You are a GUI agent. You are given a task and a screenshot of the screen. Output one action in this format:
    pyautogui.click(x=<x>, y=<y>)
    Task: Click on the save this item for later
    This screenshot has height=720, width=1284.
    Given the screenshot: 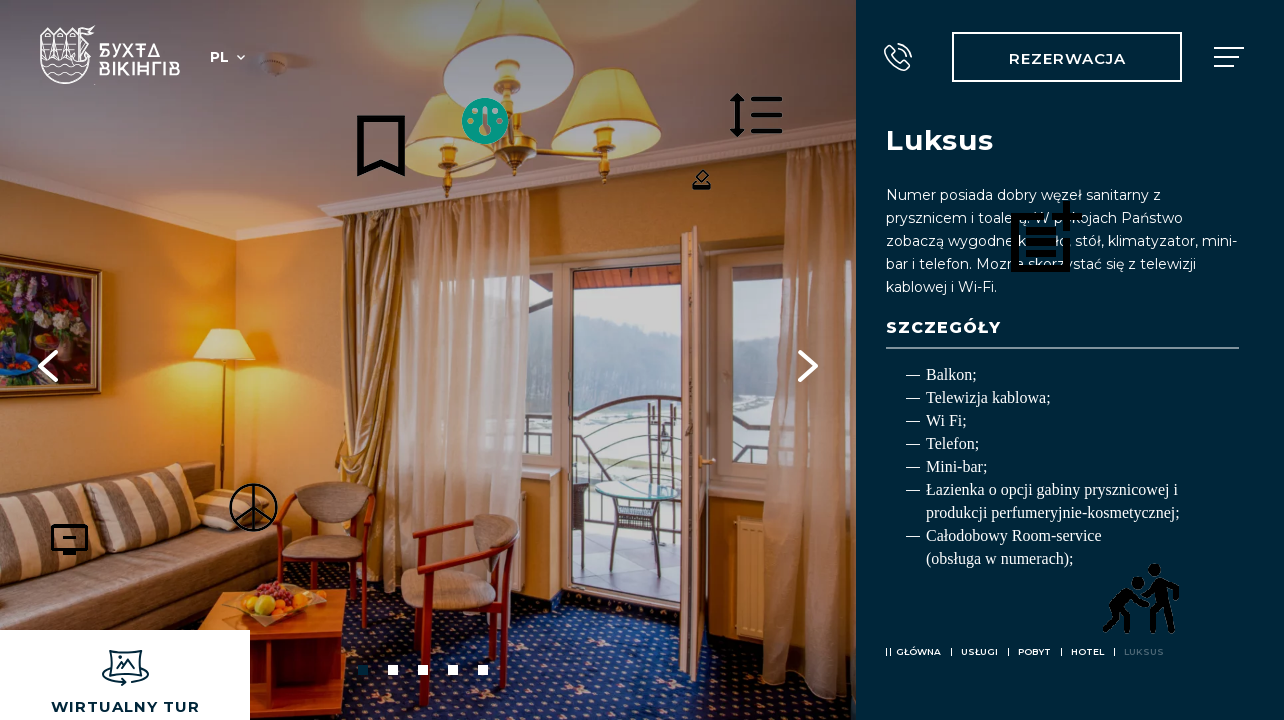 What is the action you would take?
    pyautogui.click(x=381, y=146)
    